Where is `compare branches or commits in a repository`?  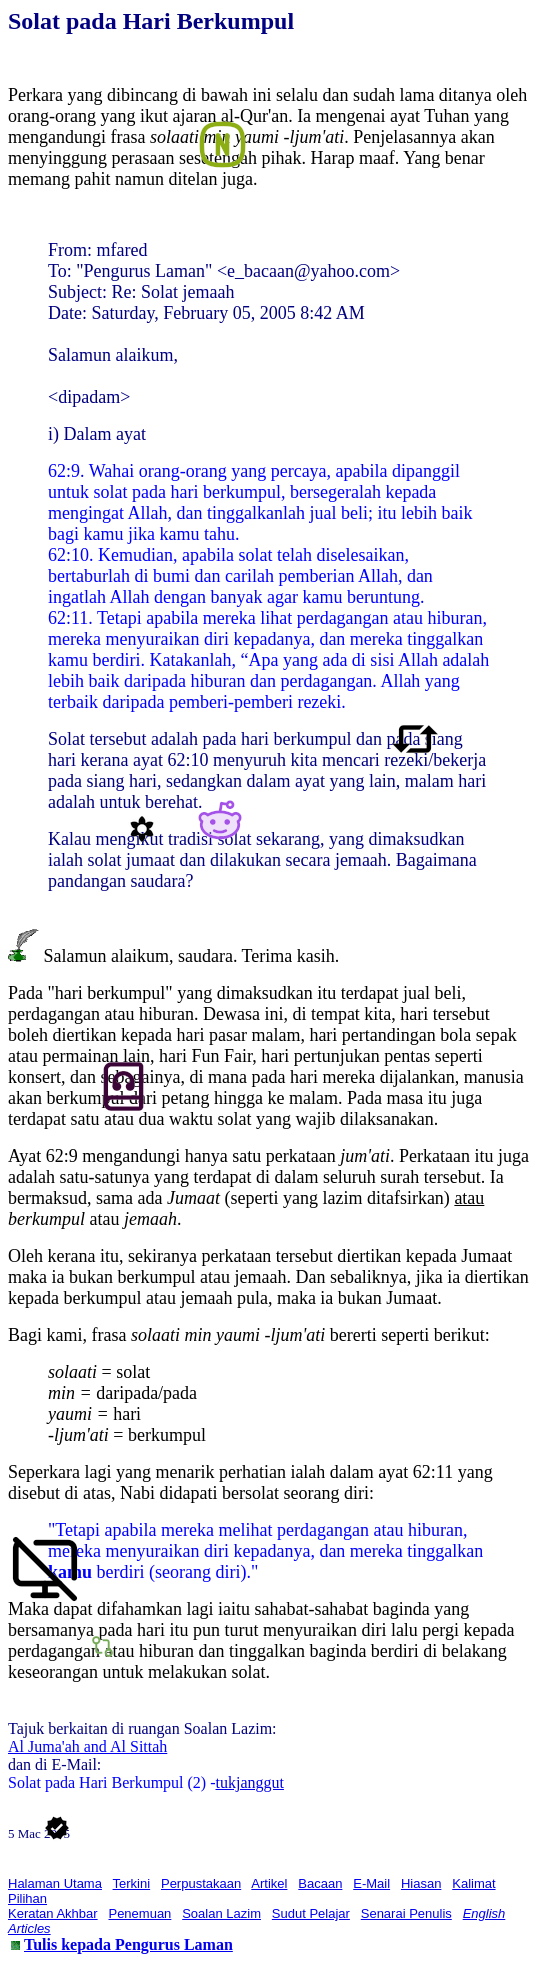 compare branches or commits in a repository is located at coordinates (102, 1646).